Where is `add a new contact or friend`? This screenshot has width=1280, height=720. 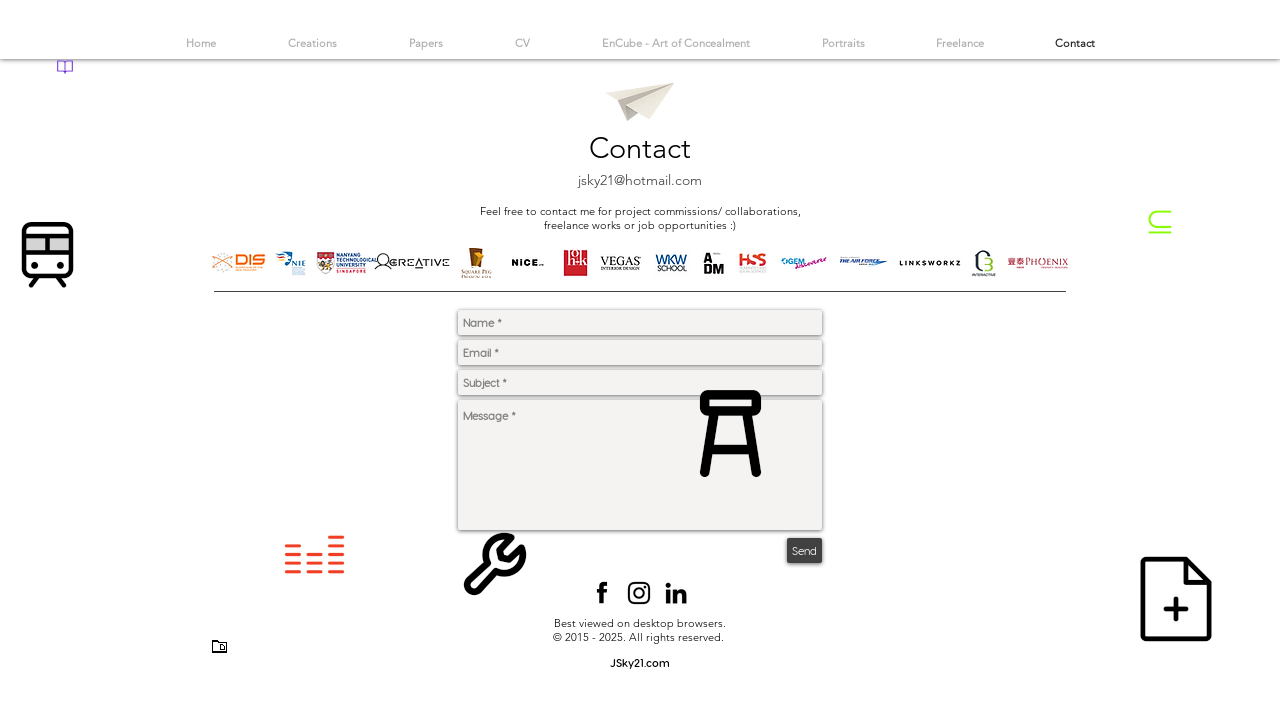
add a new contact or friend is located at coordinates (385, 262).